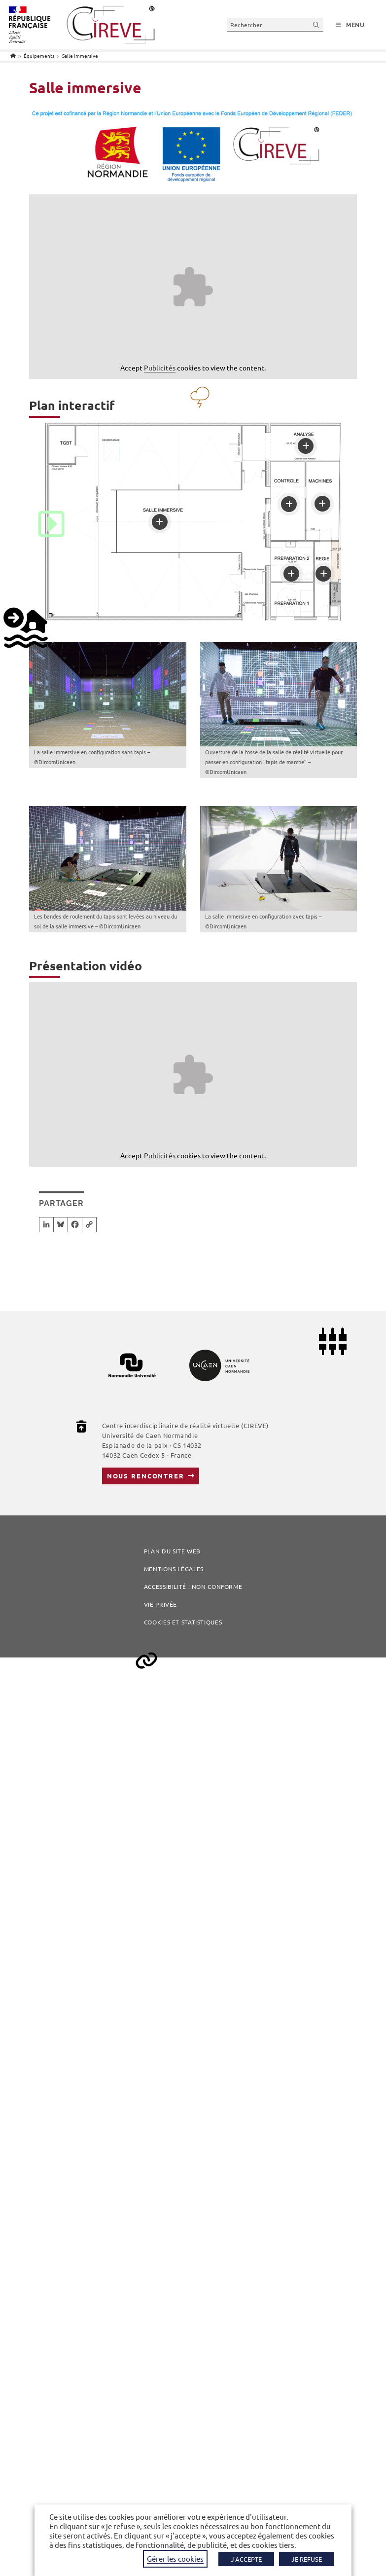 The image size is (386, 2576). What do you see at coordinates (26, 627) in the screenshot?
I see `navigate to flood evacuation routes` at bounding box center [26, 627].